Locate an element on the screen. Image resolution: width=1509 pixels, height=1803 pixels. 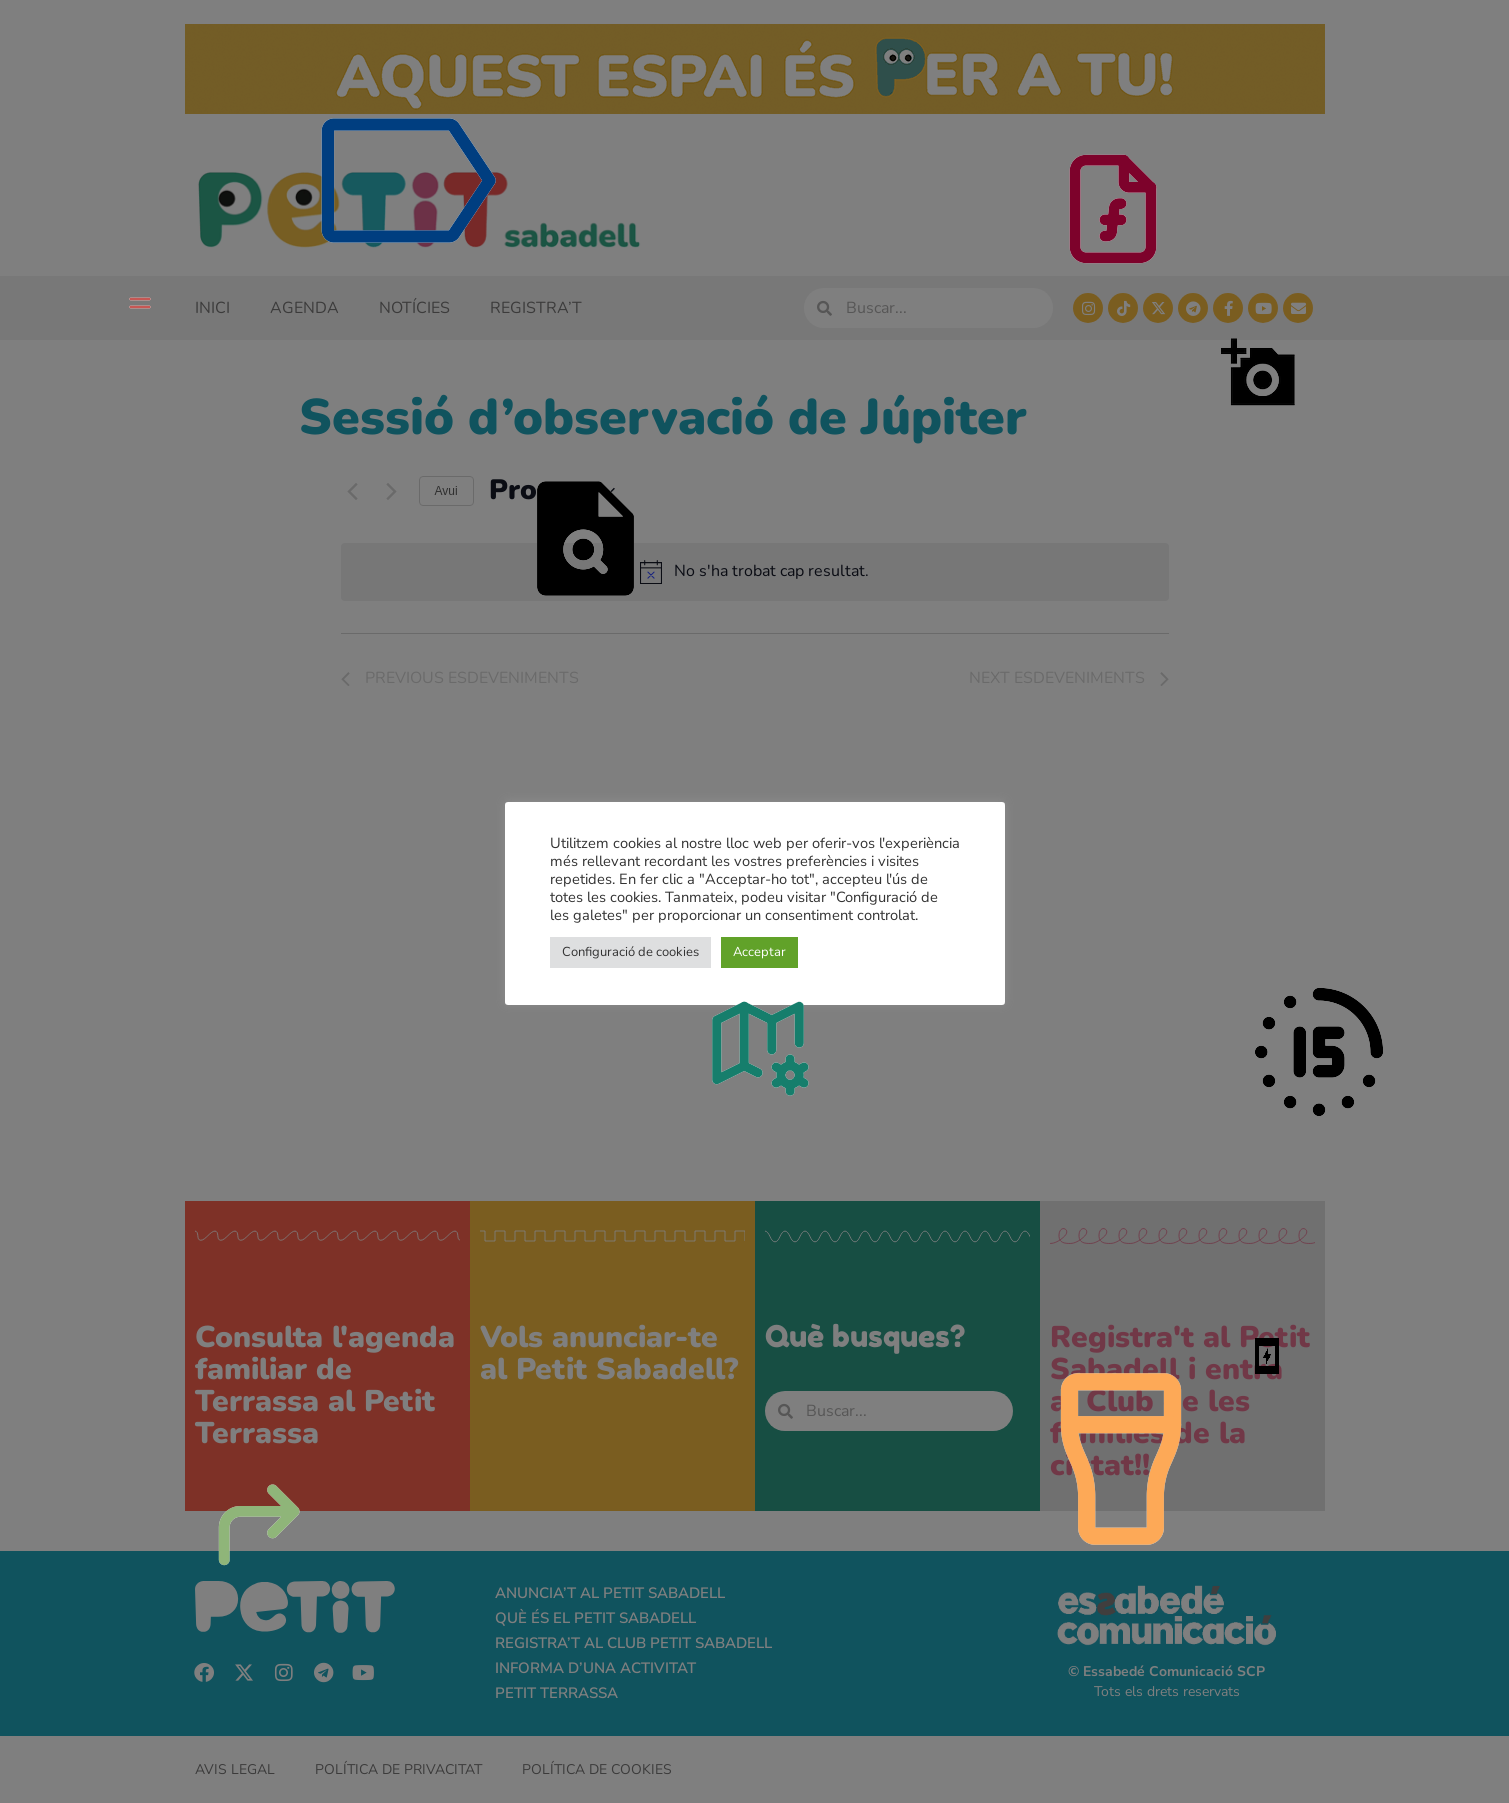
set a 15-minute timer is located at coordinates (1319, 1052).